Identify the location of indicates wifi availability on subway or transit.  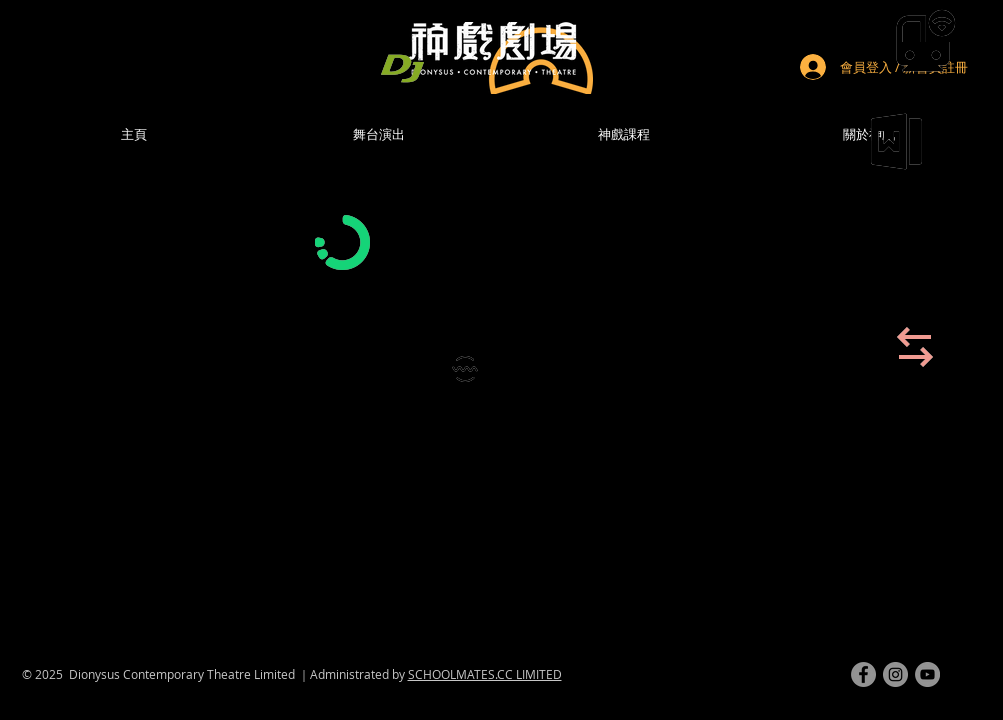
(923, 42).